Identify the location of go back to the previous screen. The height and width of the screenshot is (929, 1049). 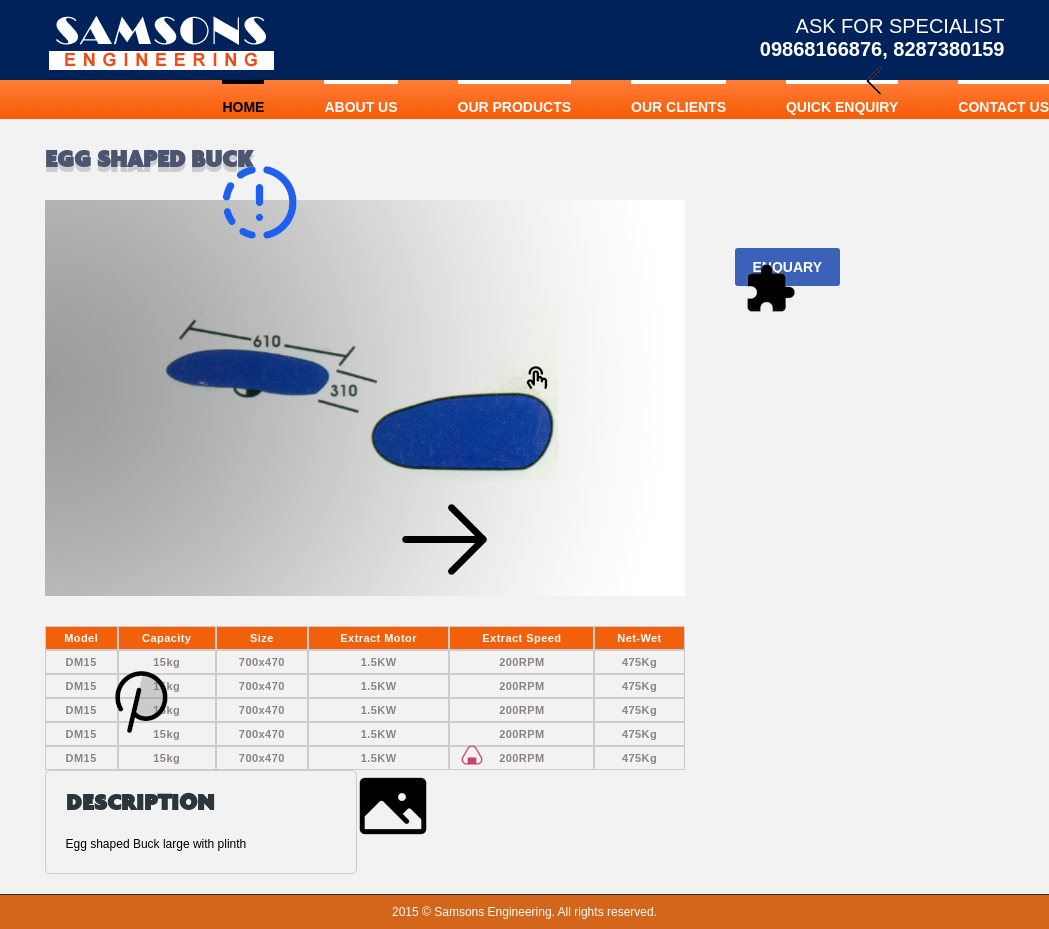
(875, 81).